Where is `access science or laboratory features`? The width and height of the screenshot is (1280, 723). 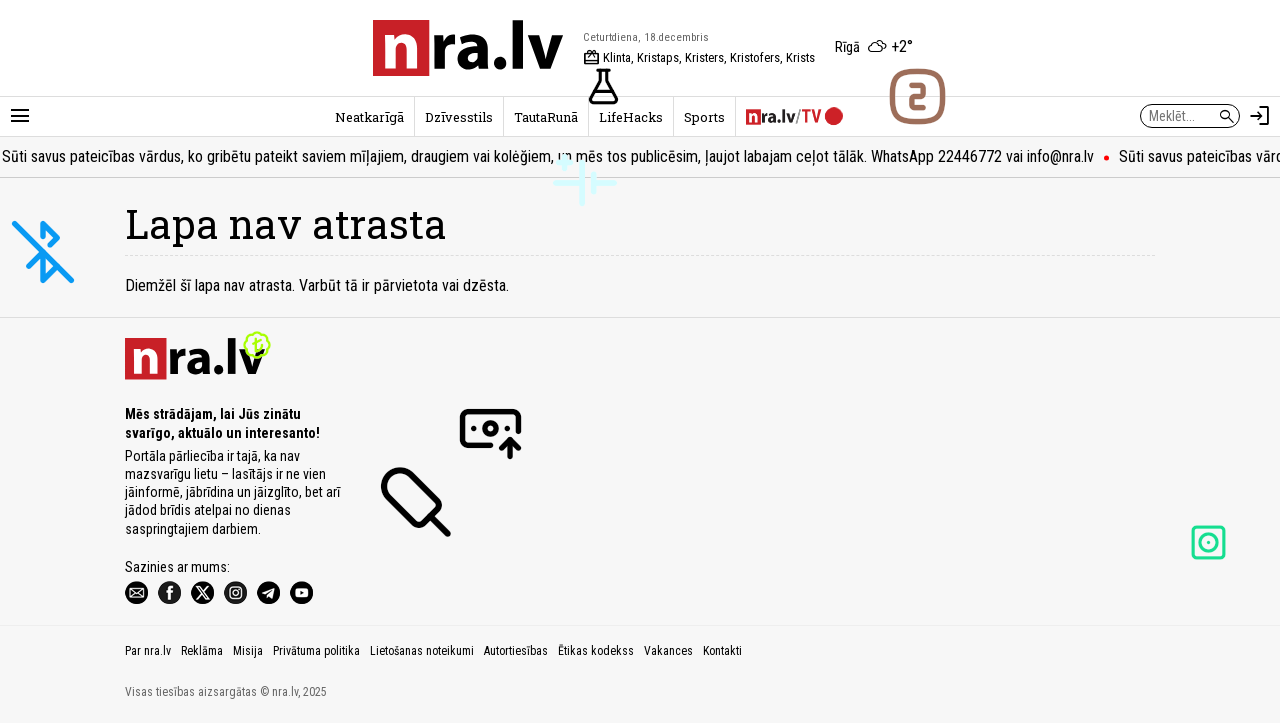 access science or laboratory features is located at coordinates (603, 86).